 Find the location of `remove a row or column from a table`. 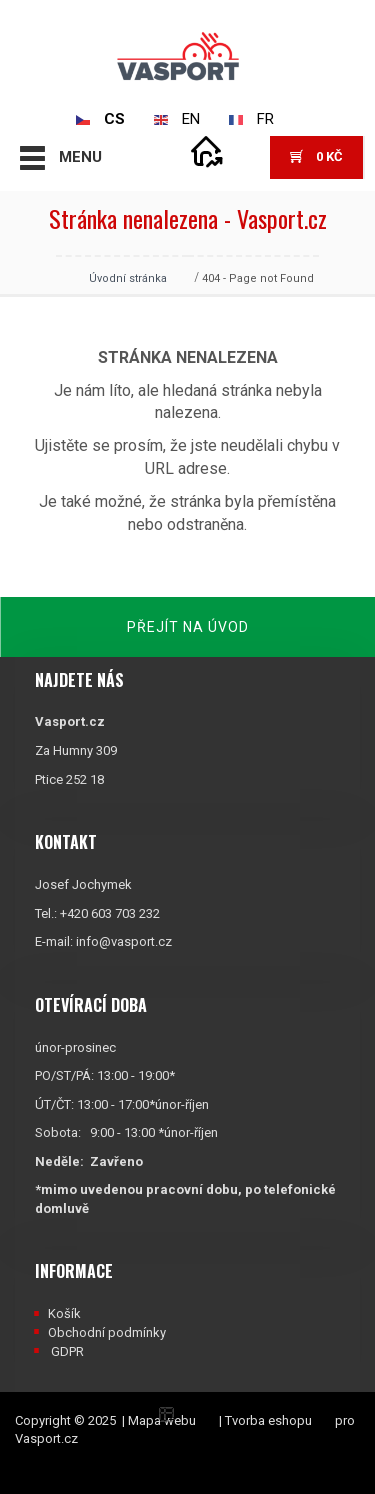

remove a row or column from a table is located at coordinates (166, 1414).